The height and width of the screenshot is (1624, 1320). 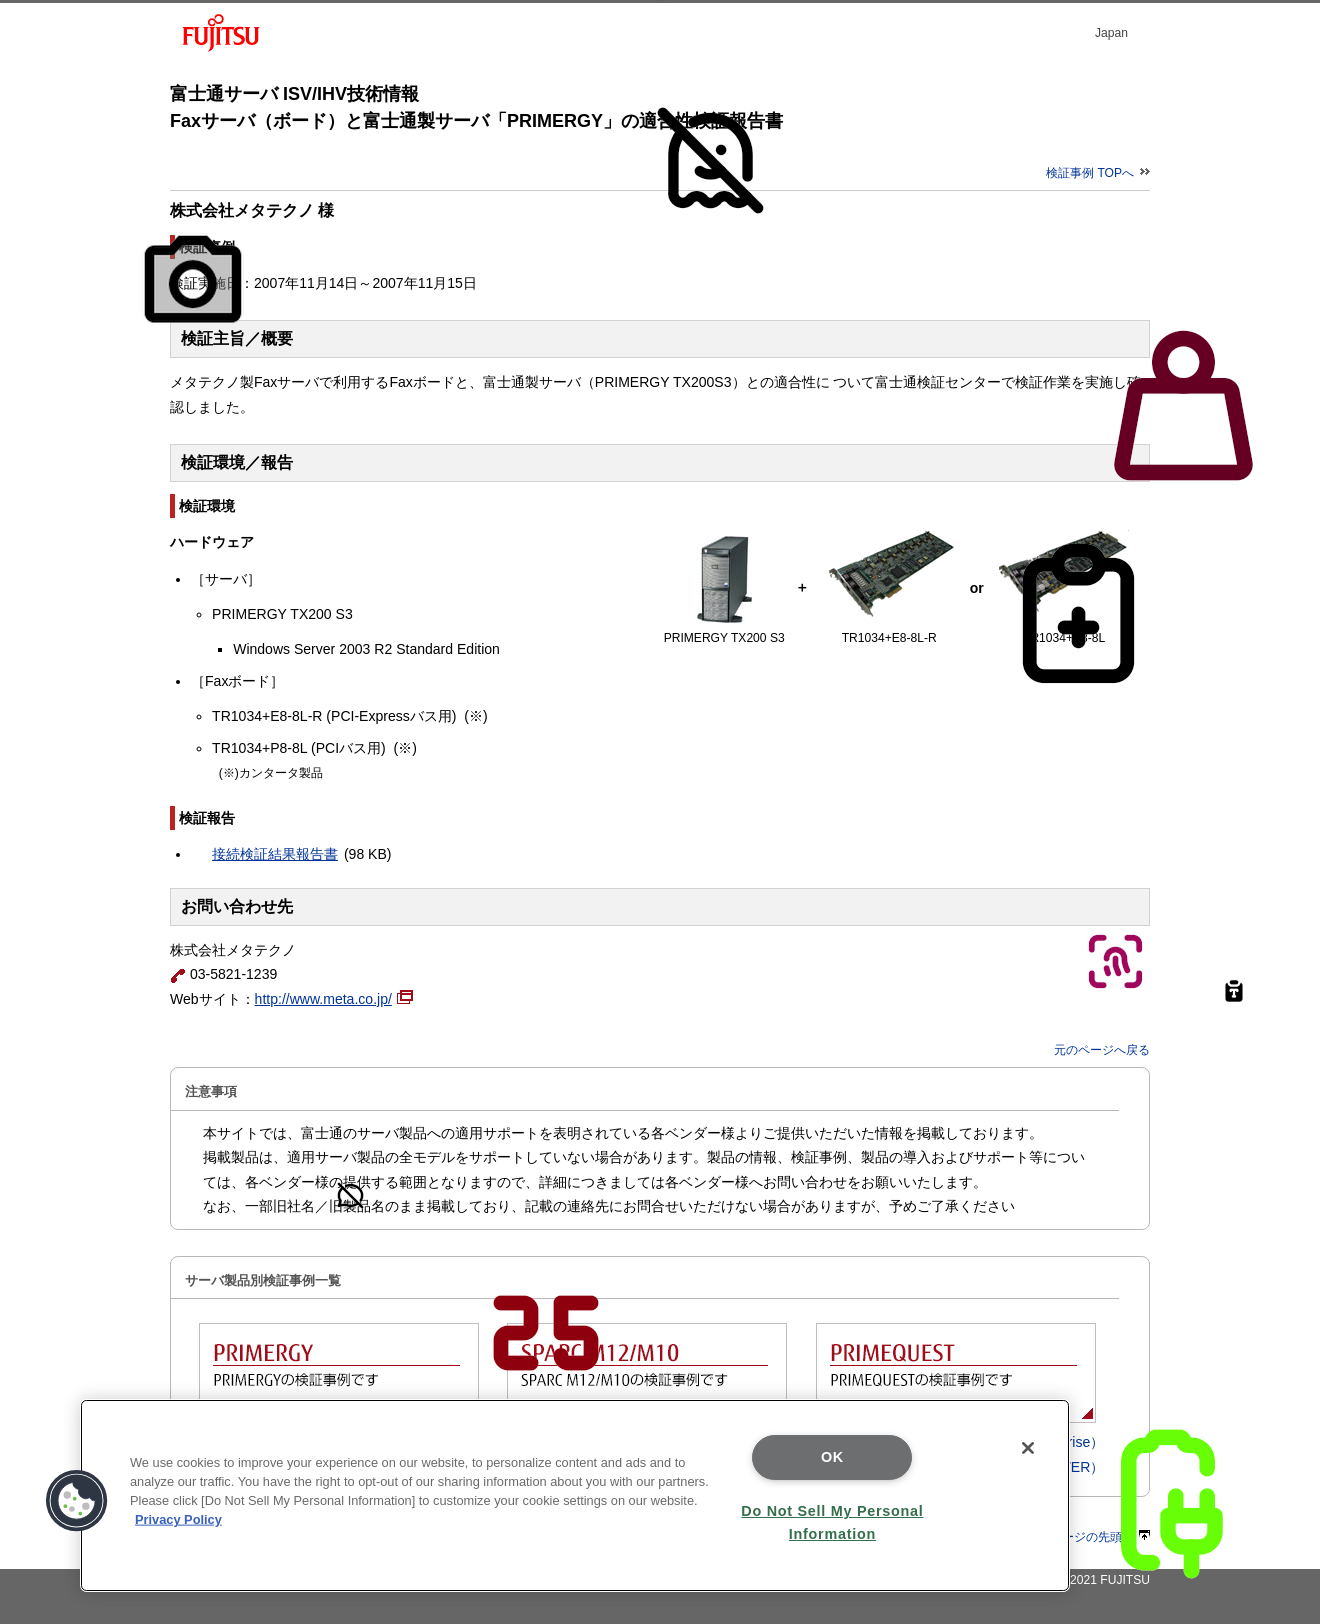 I want to click on indicates battery is currently charging, so click(x=1168, y=1500).